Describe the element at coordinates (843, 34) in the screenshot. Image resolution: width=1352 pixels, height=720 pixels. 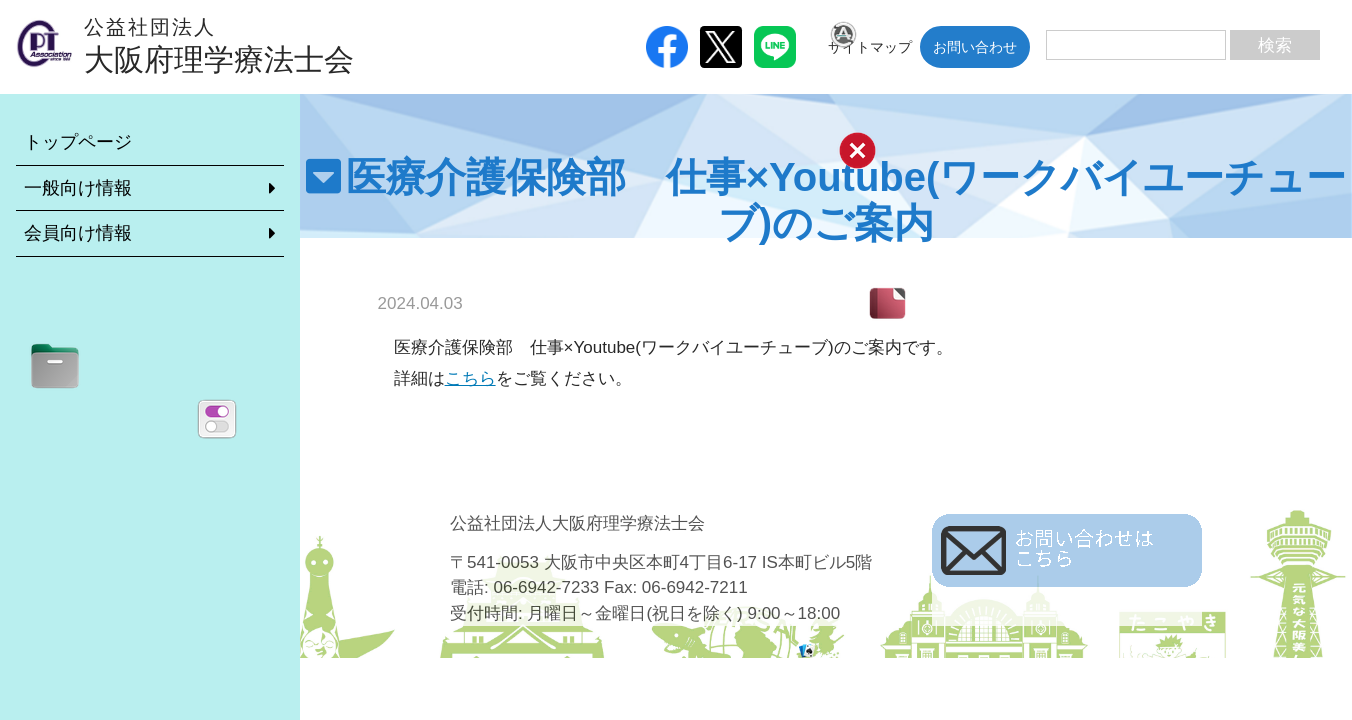
I see `check for and install software updates` at that location.